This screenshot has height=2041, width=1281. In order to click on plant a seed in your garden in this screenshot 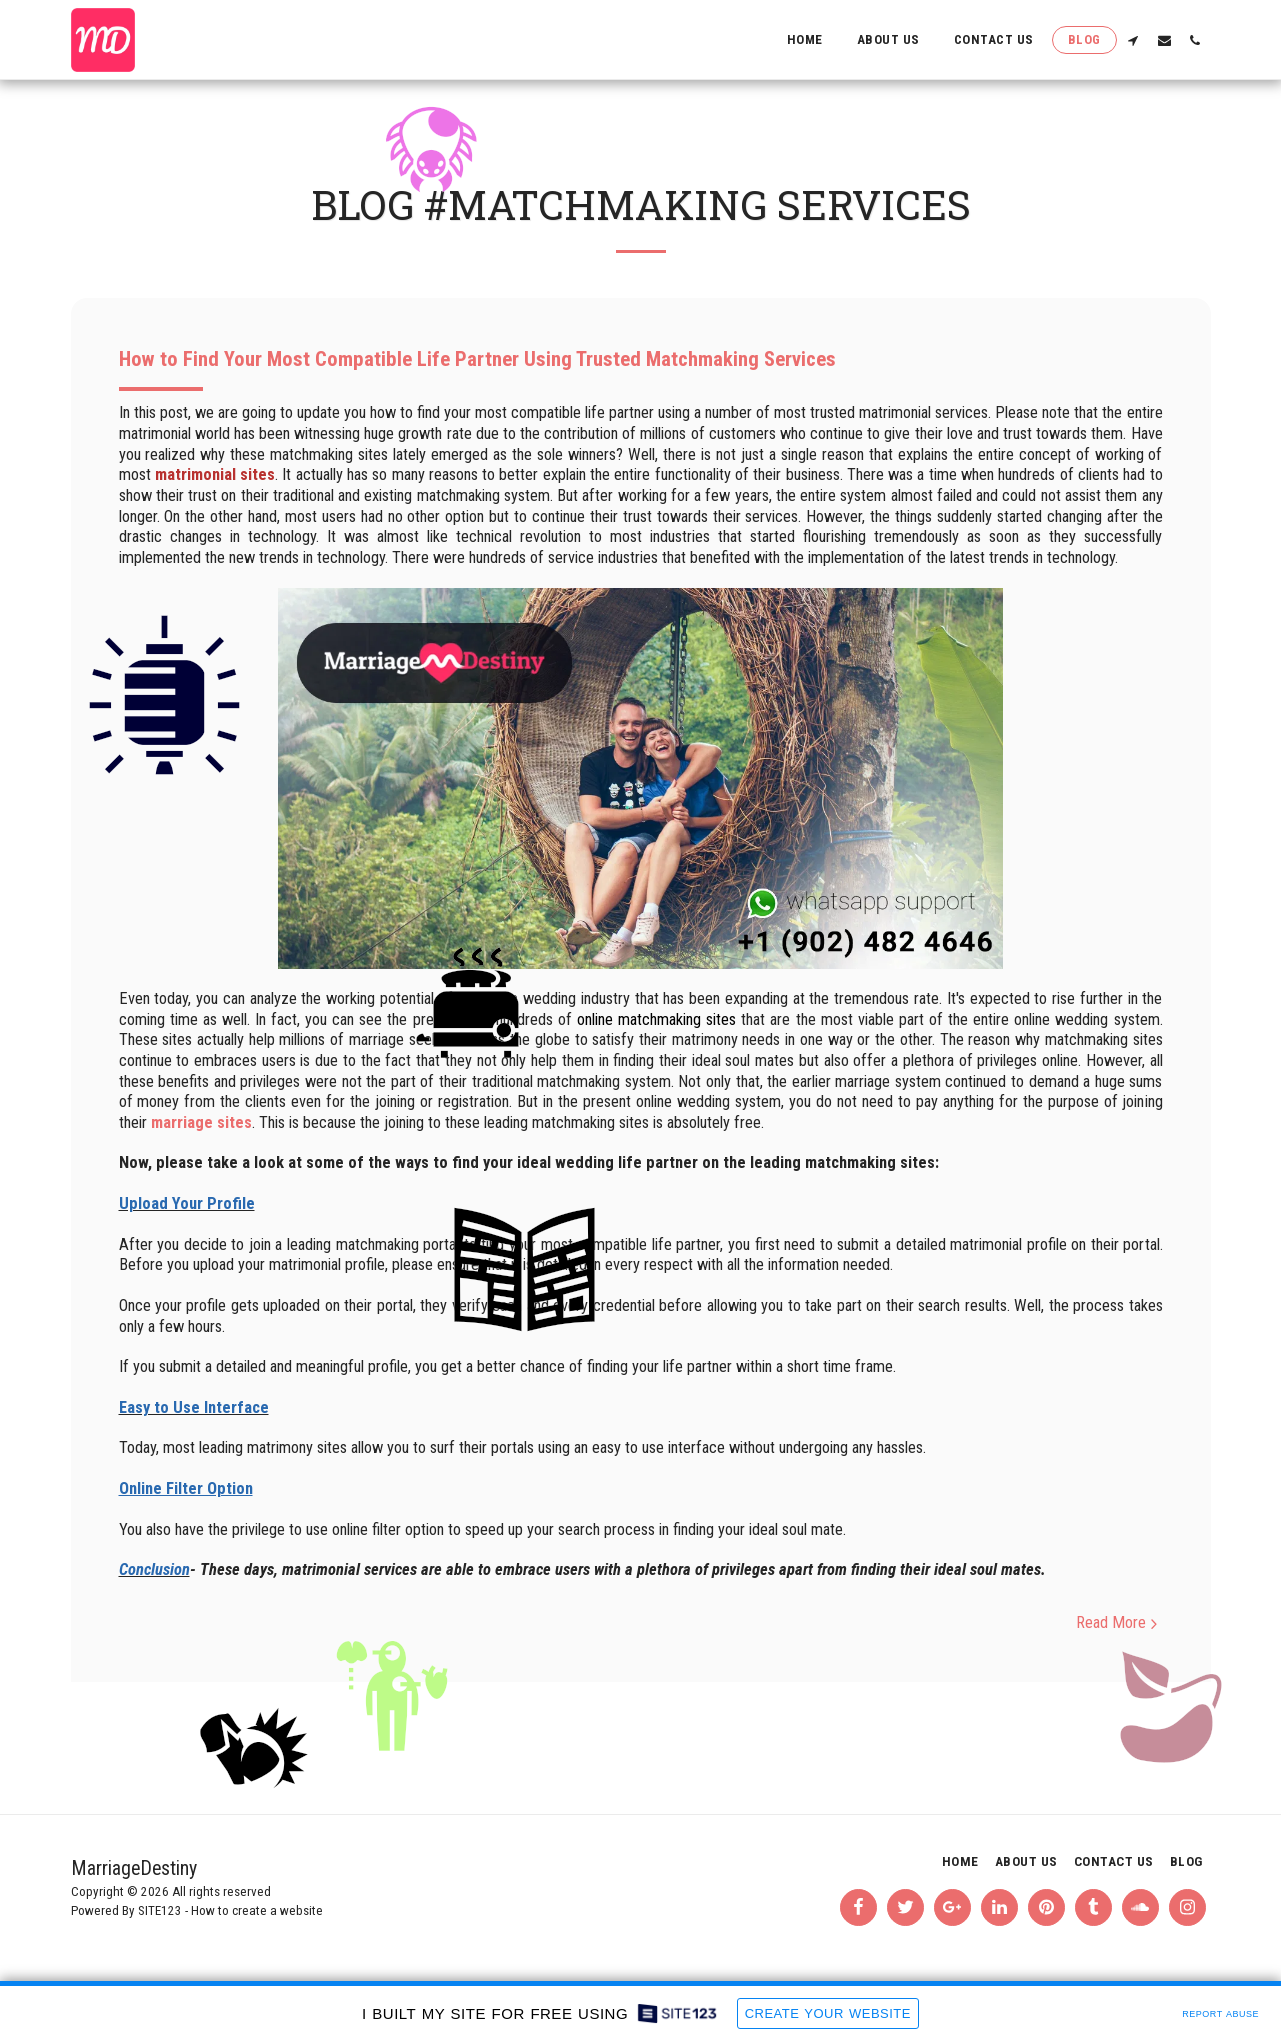, I will do `click(1171, 1707)`.